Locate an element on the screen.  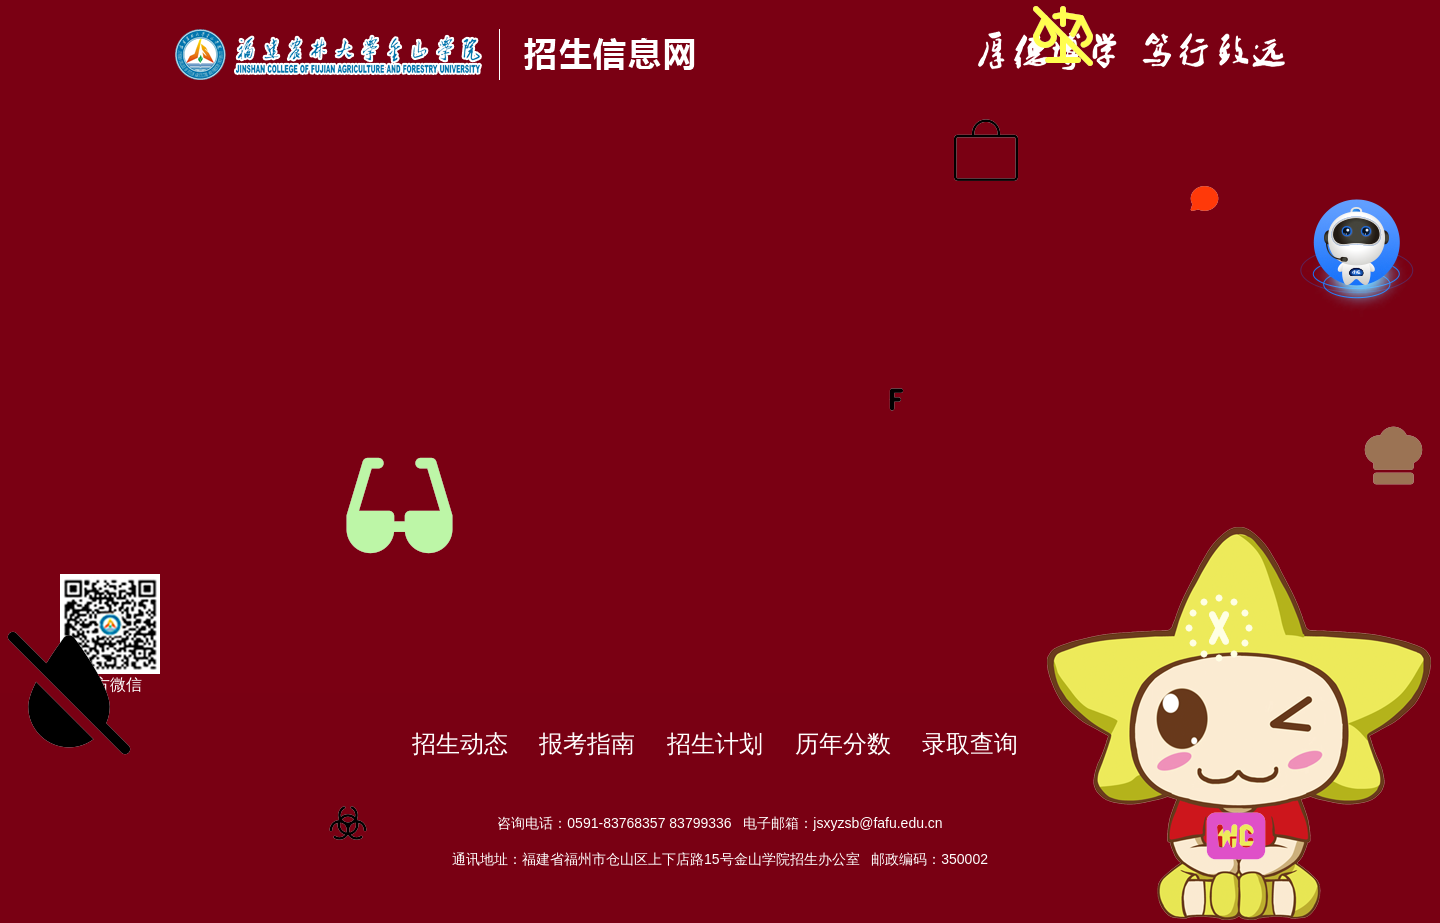
open messaging or chat is located at coordinates (1204, 198).